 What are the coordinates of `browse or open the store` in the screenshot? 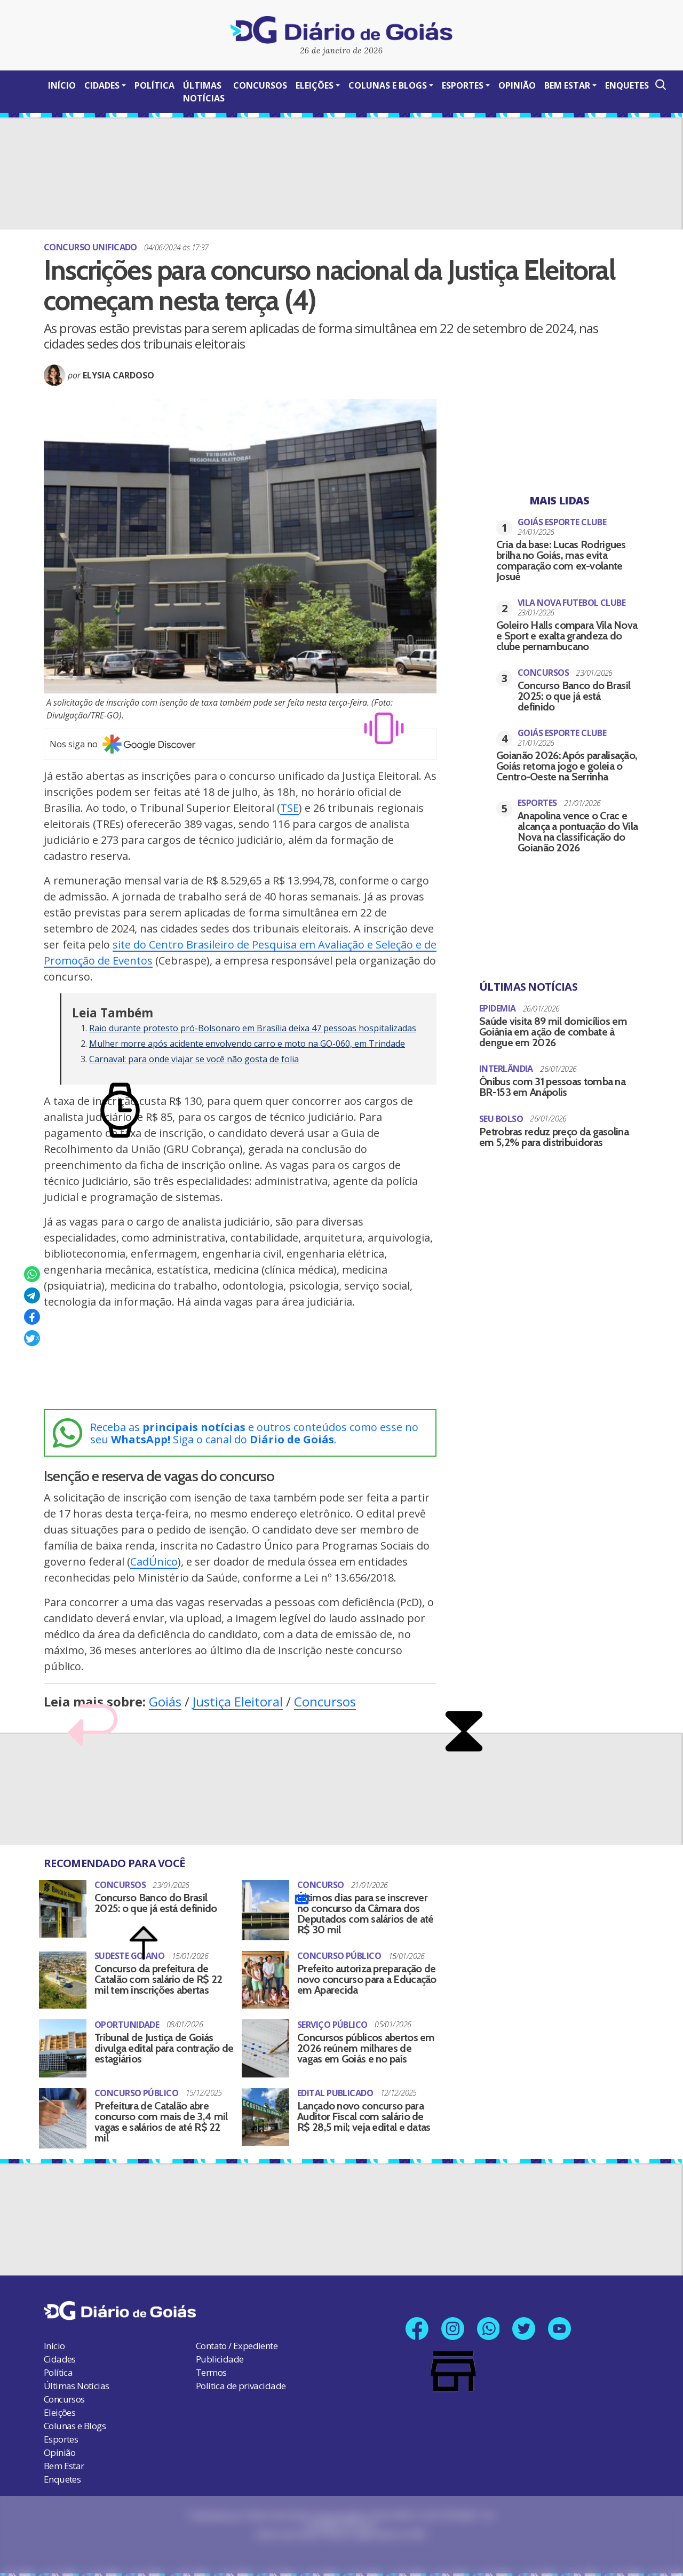 It's located at (453, 2371).